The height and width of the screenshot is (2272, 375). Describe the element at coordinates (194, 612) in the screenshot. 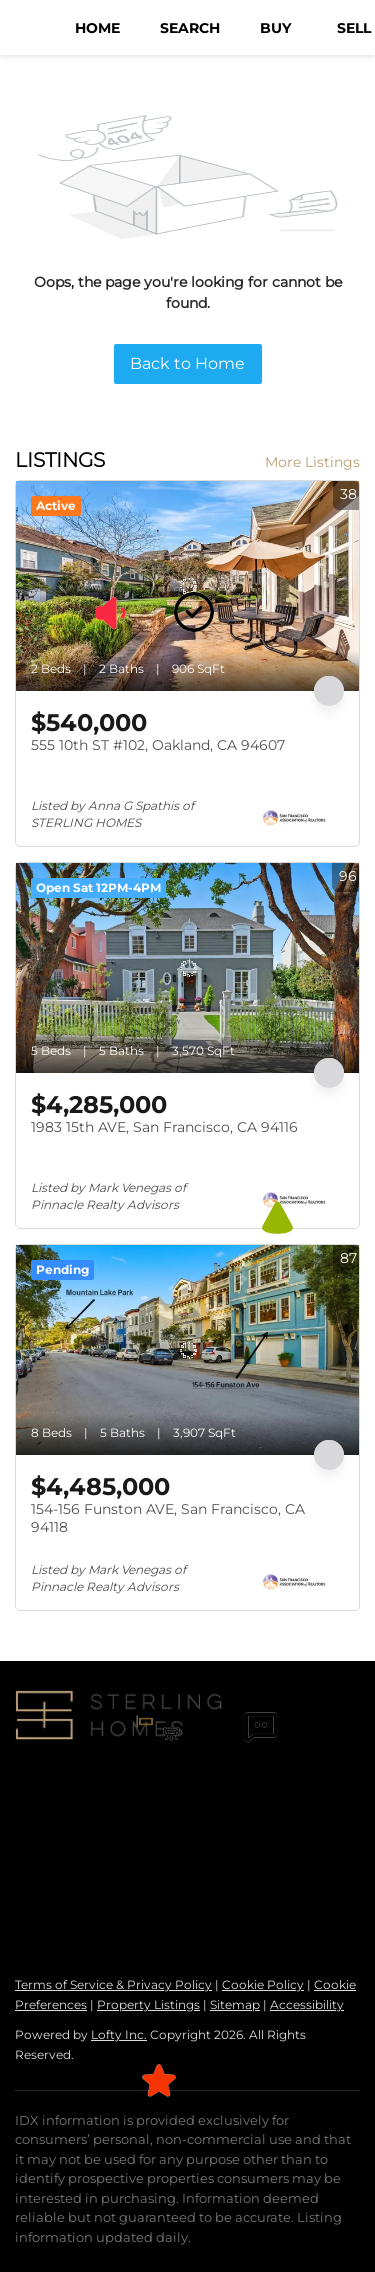

I see `indicates a closed or resolved issue` at that location.